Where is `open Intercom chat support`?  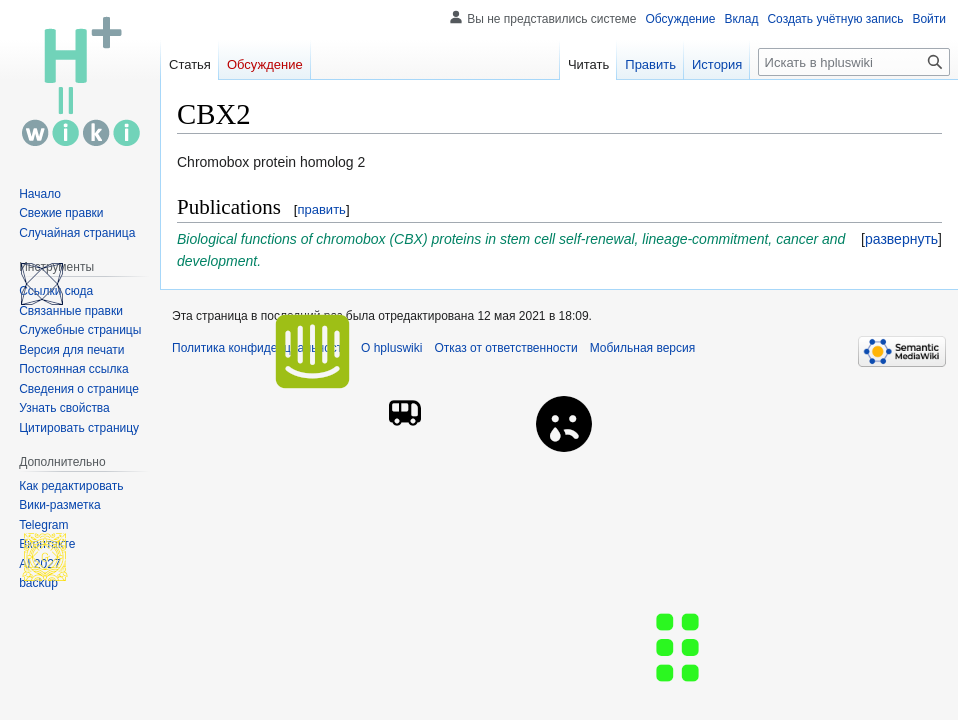
open Intercom chat support is located at coordinates (312, 351).